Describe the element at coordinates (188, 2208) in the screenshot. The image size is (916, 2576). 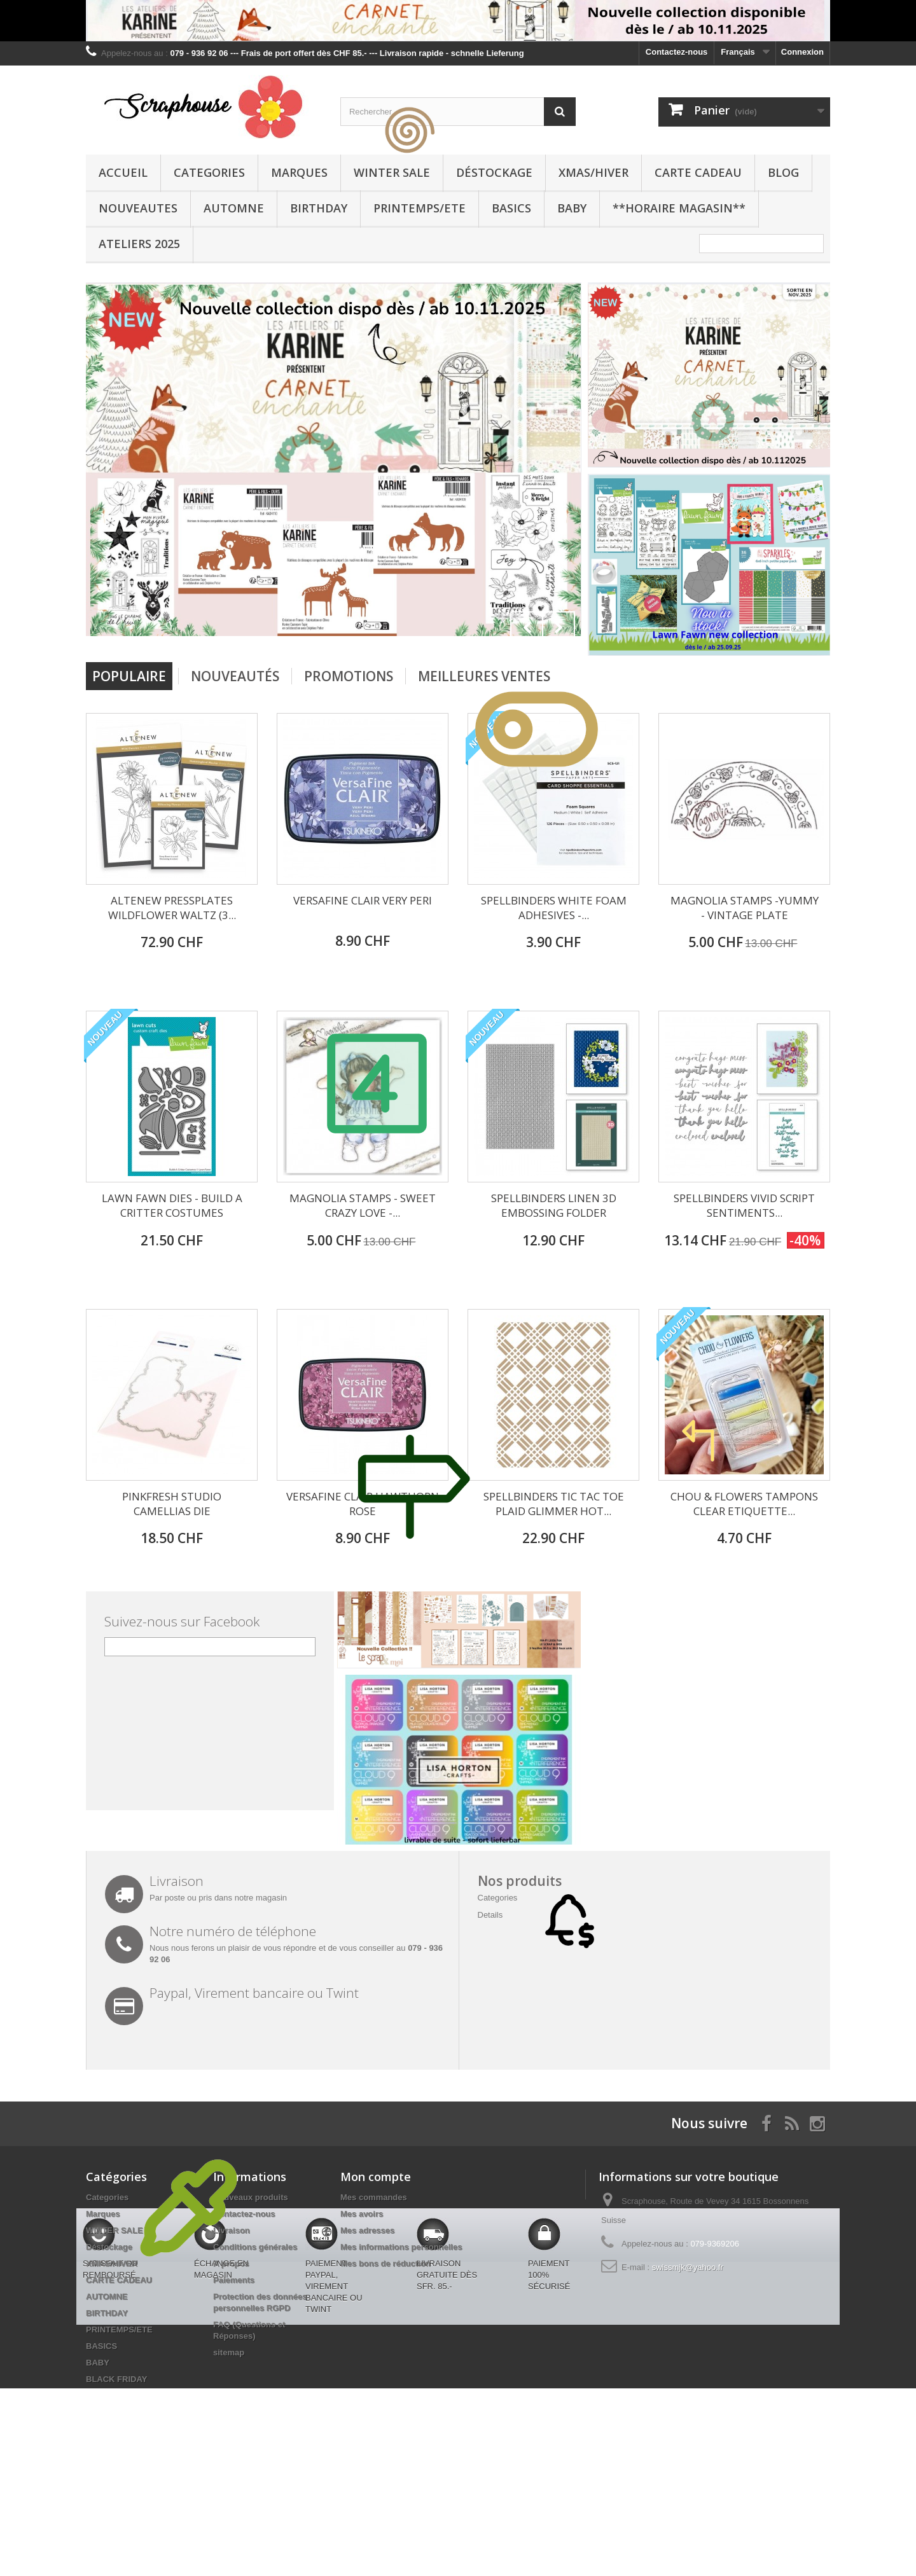
I see `pick a color from the canvas` at that location.